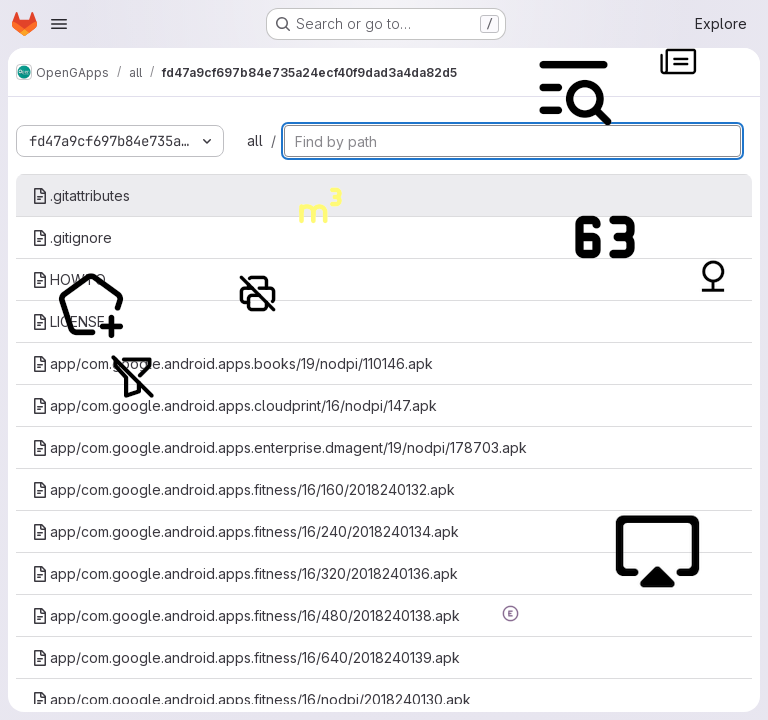 Image resolution: width=768 pixels, height=720 pixels. I want to click on view nature or outdoor-related content, so click(713, 276).